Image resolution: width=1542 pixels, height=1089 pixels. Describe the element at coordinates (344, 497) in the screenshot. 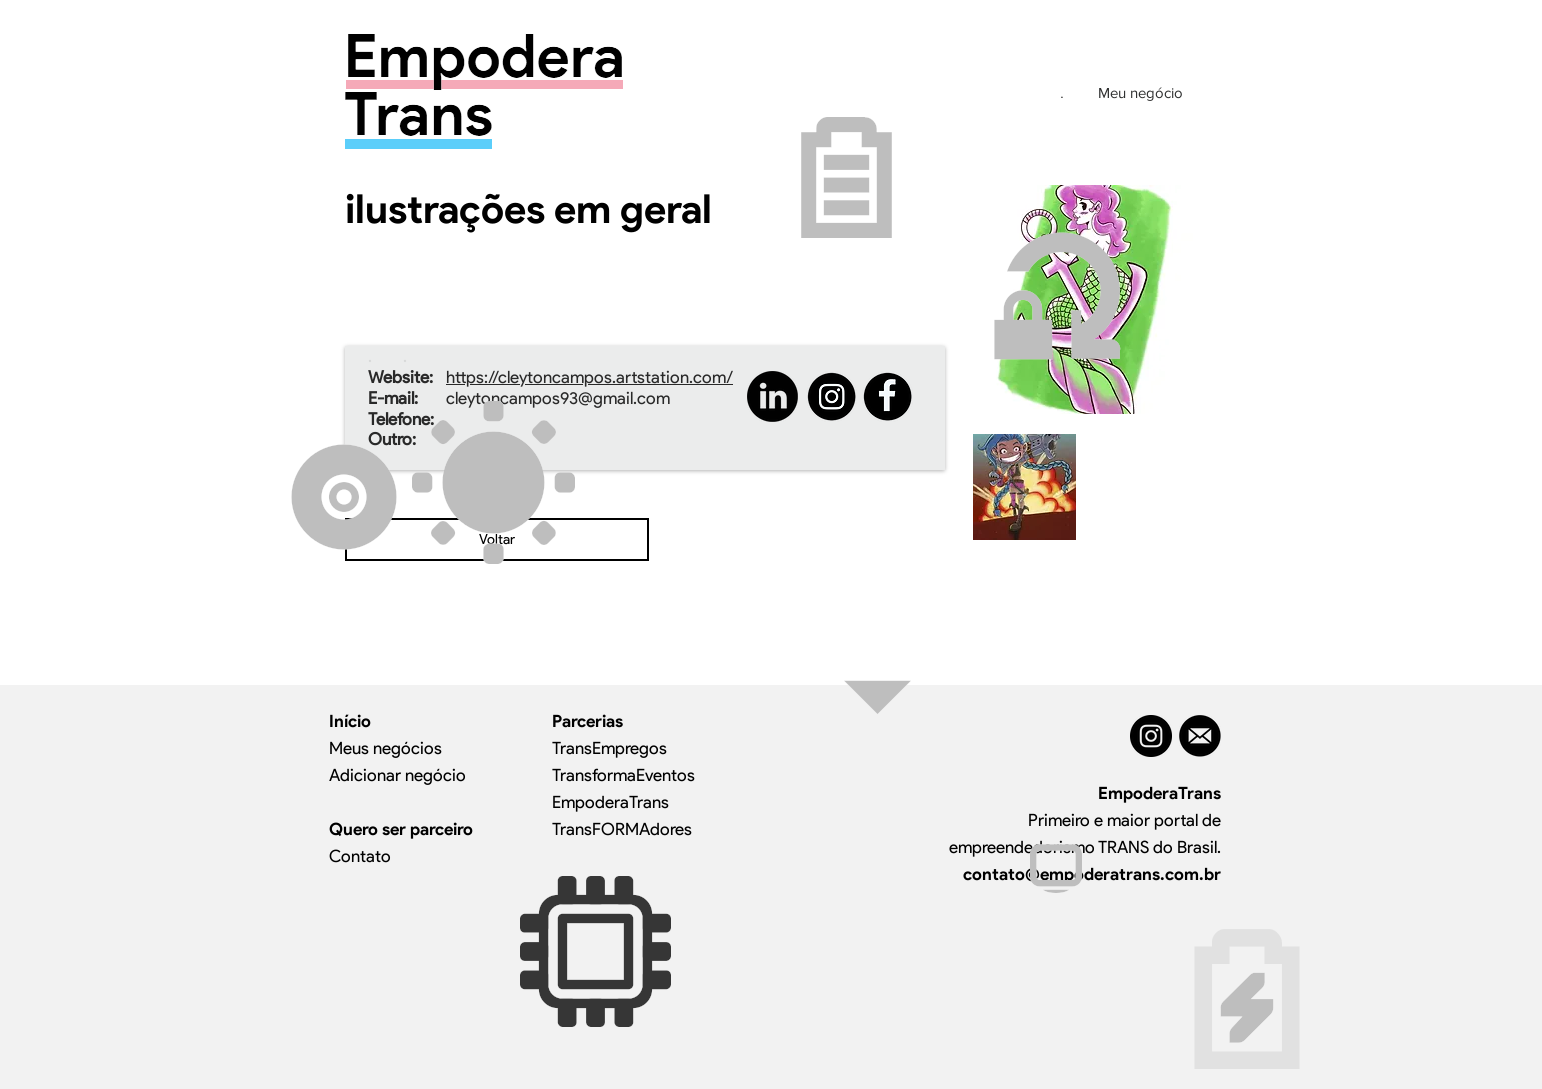

I see `access DVD or optical disc drive` at that location.